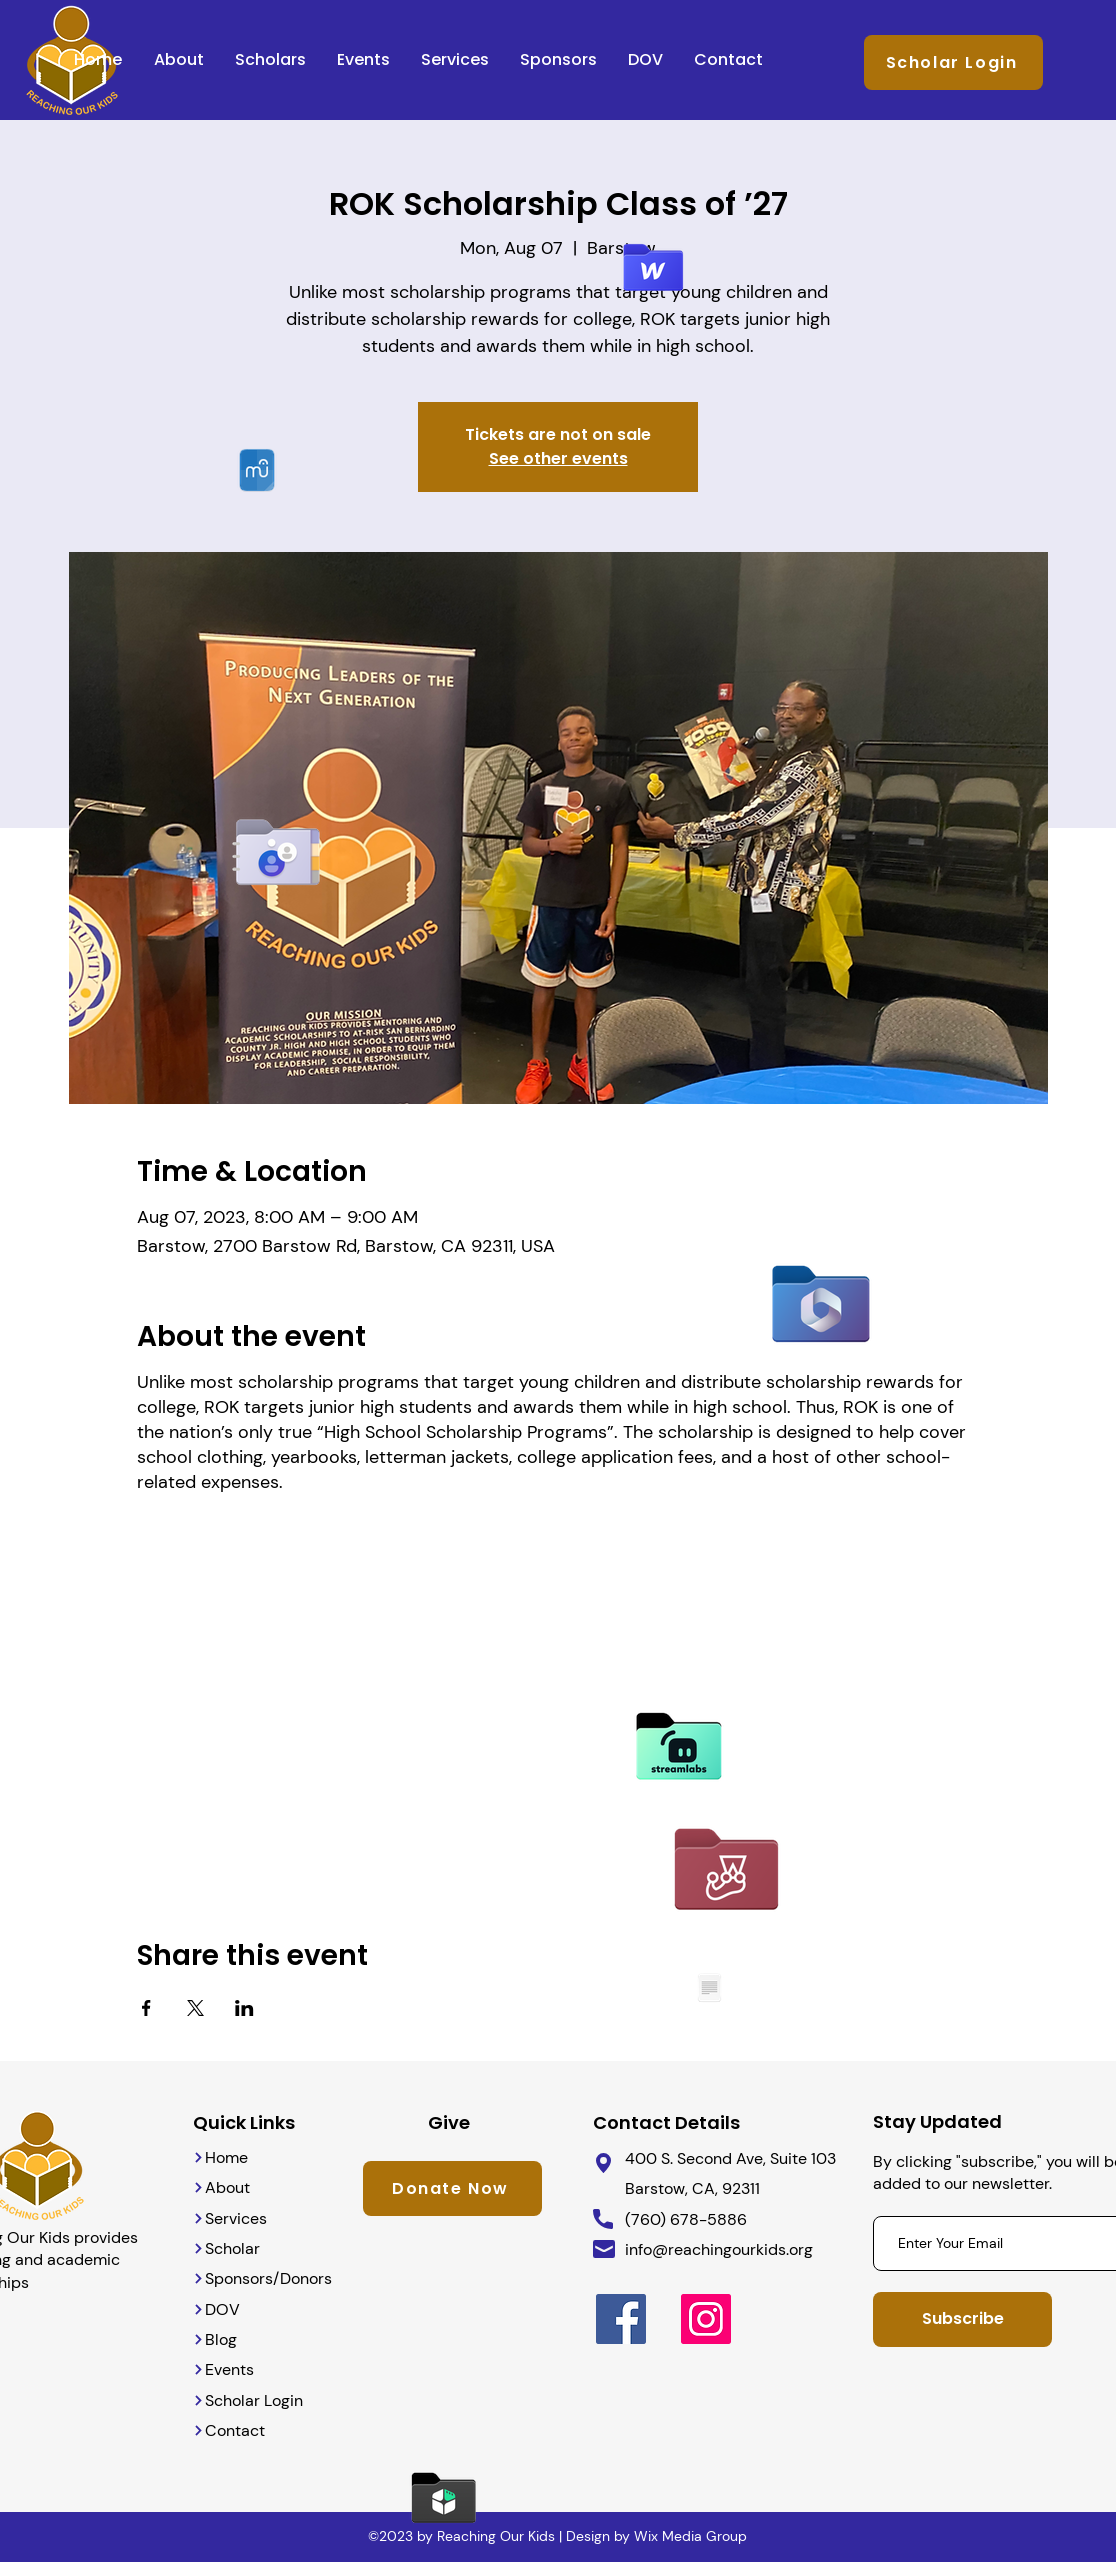  I want to click on open Microsoft 365 files folder, so click(820, 1306).